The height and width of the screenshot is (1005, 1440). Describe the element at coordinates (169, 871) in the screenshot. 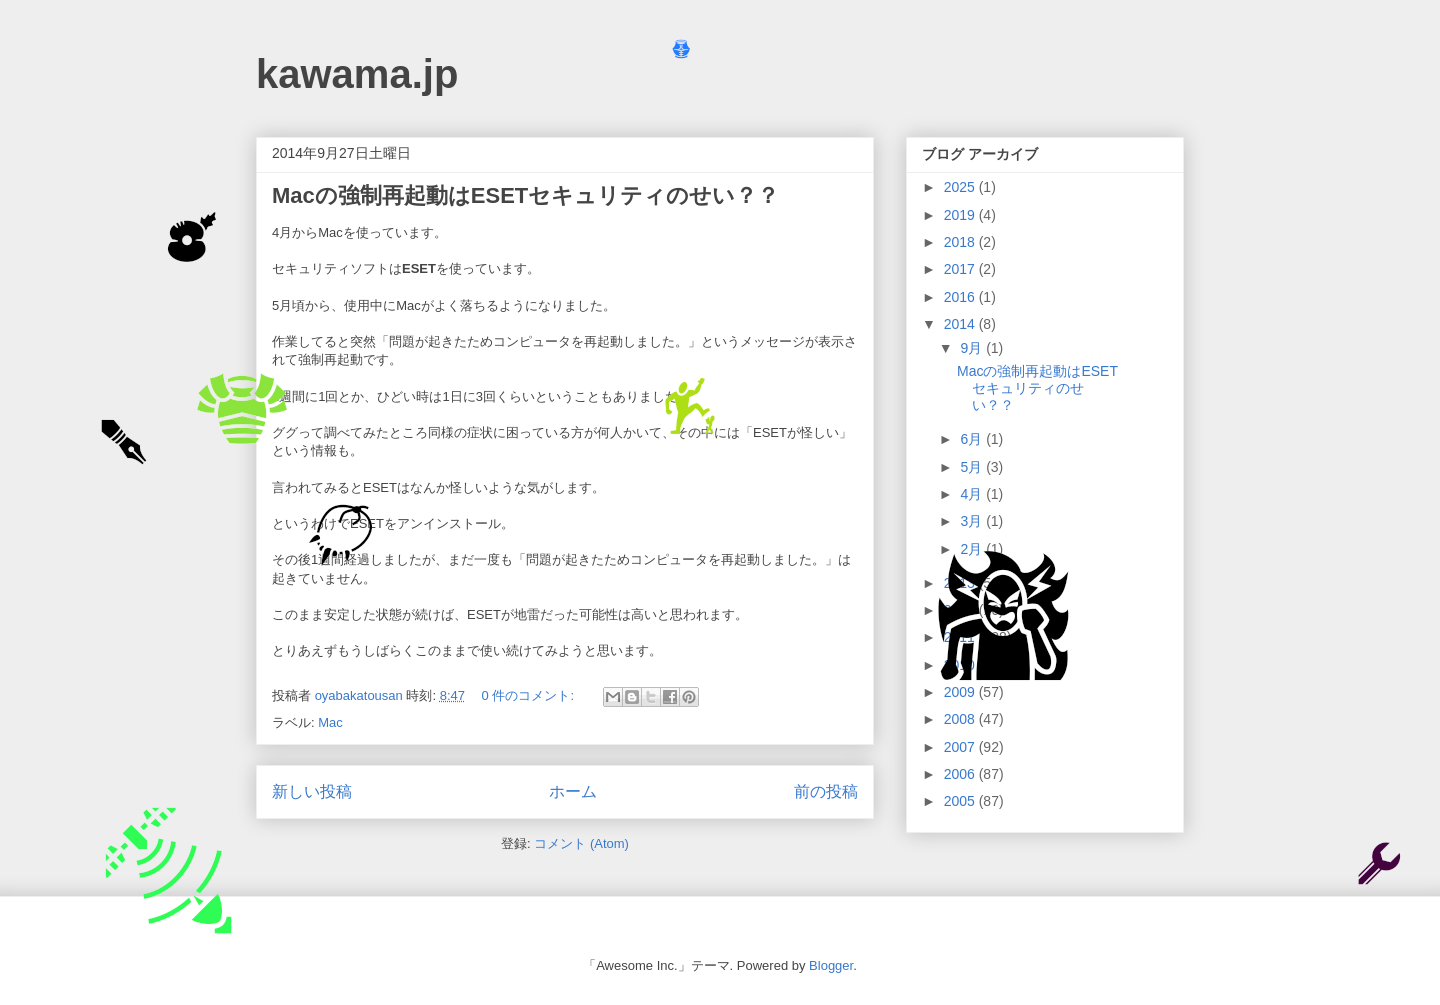

I see `access satellite communication settings` at that location.